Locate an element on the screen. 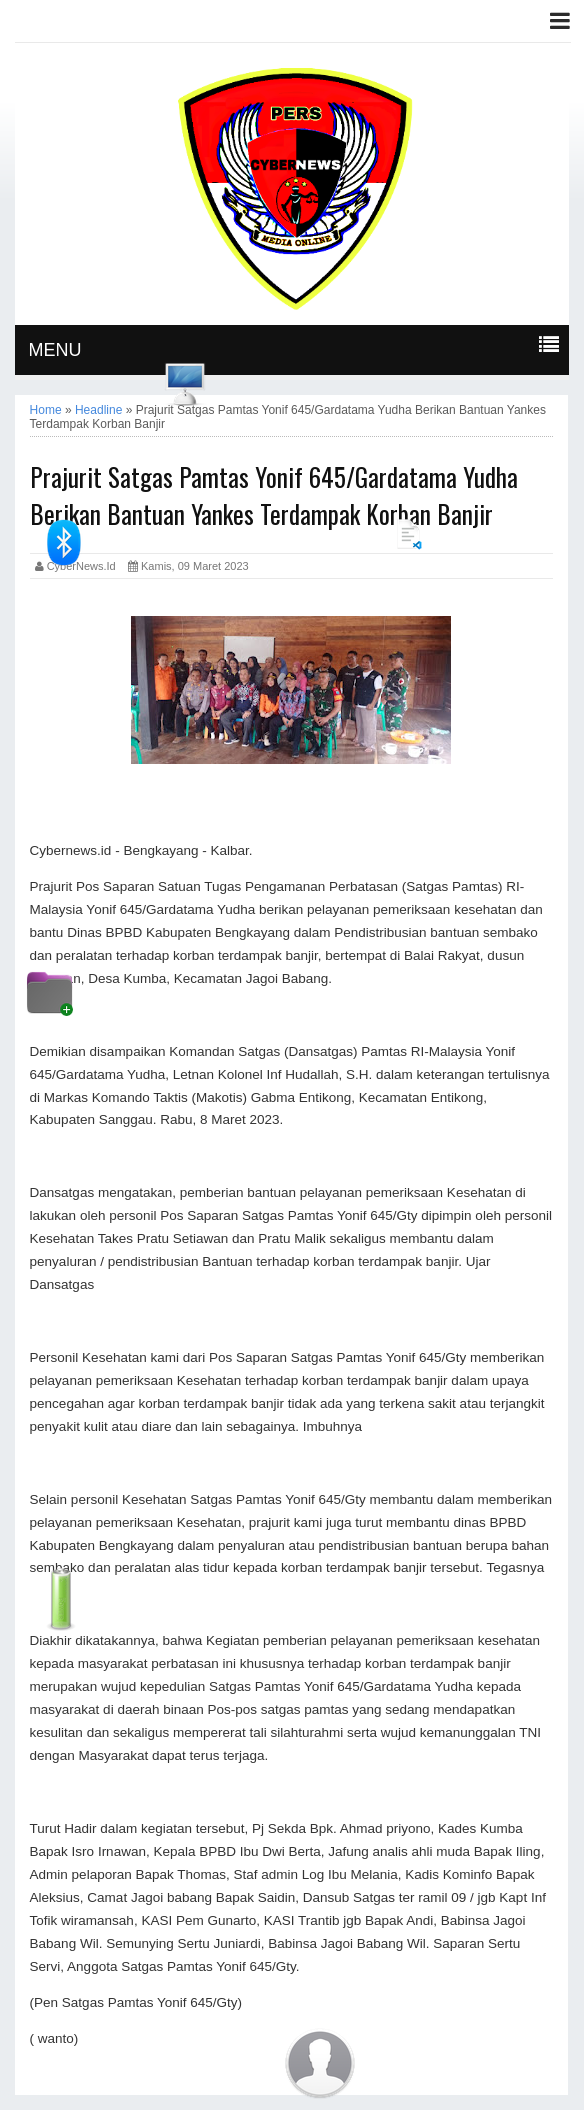 The image size is (584, 2110). view user accounts is located at coordinates (320, 2063).